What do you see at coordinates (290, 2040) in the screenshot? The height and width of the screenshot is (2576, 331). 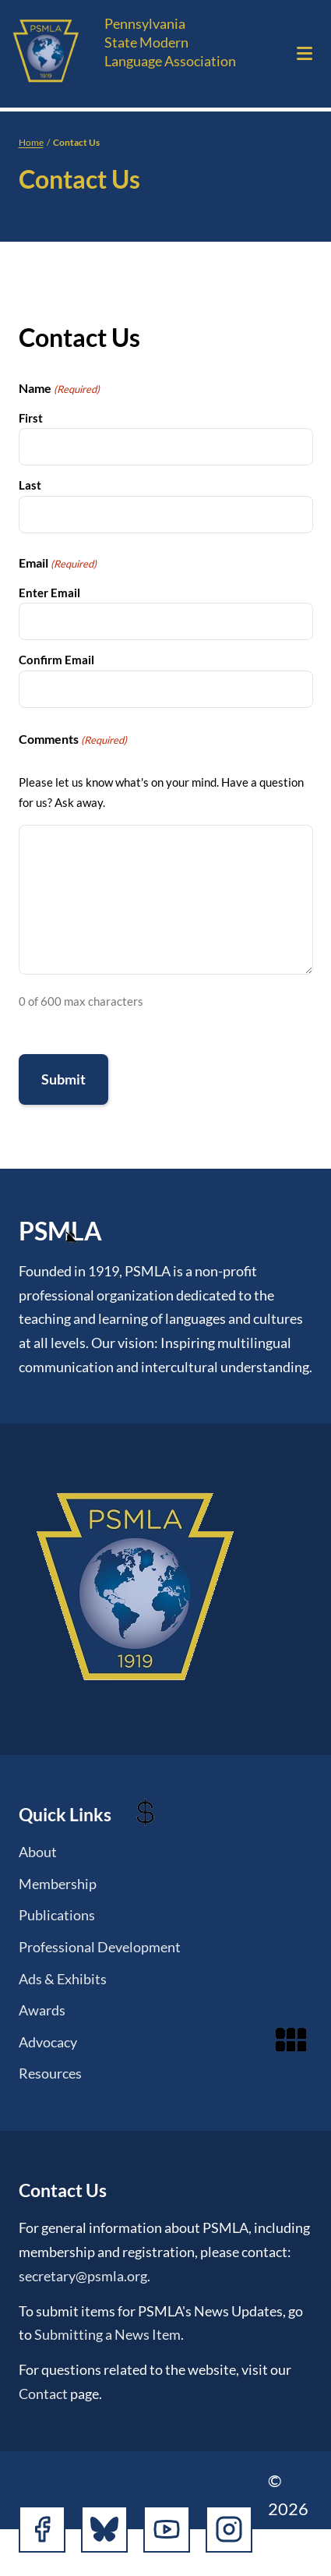 I see `switch to grid view` at bounding box center [290, 2040].